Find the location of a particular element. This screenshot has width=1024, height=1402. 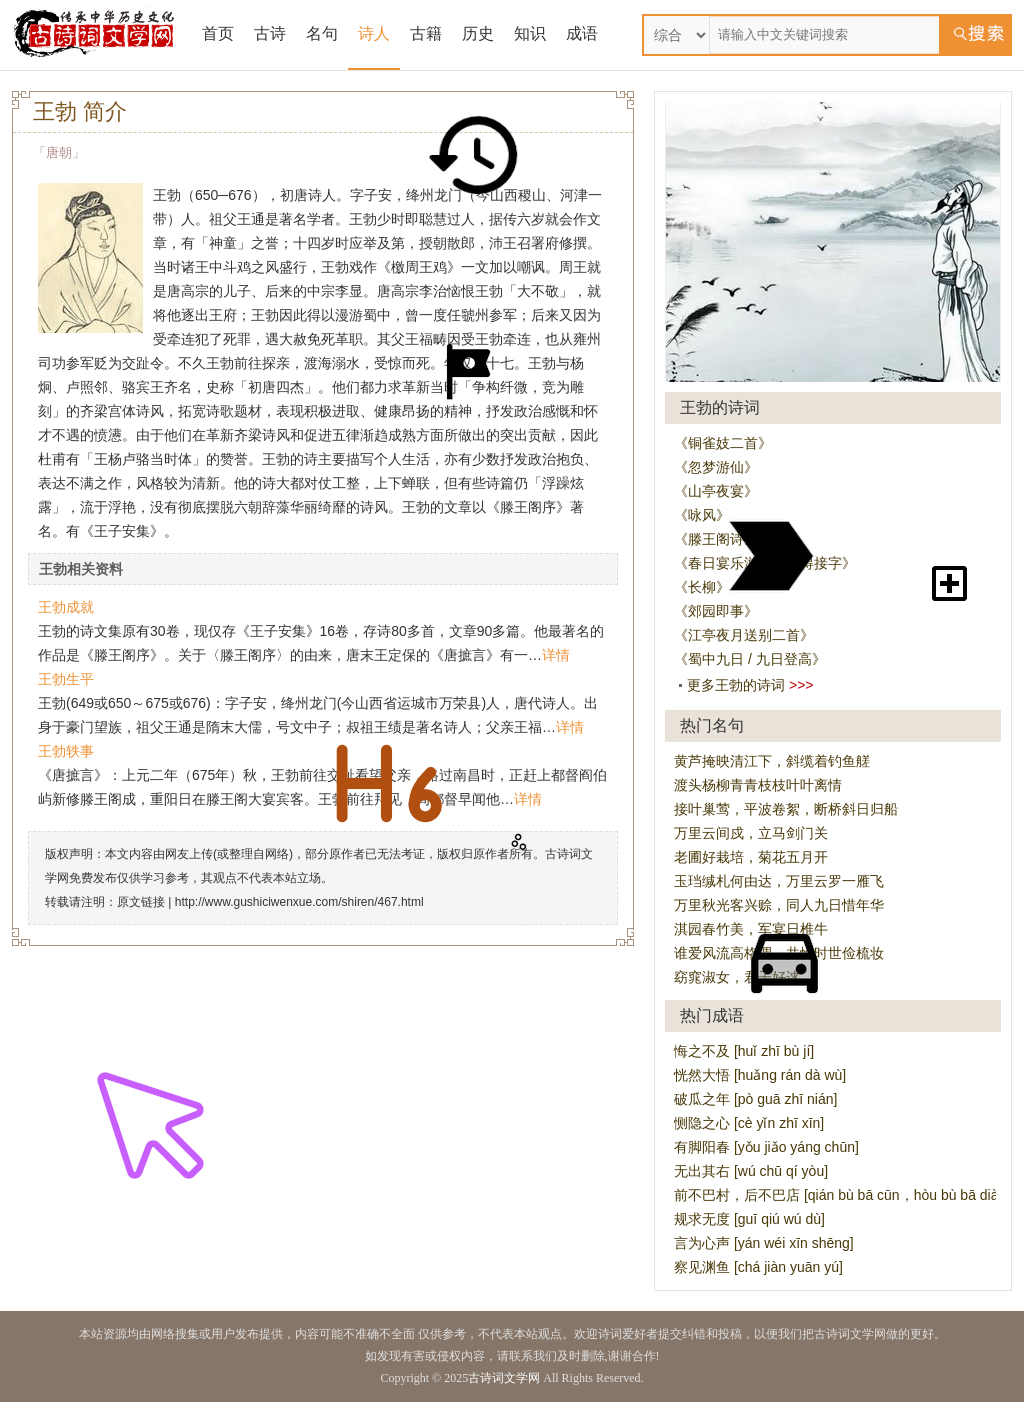

mark message as important is located at coordinates (769, 556).